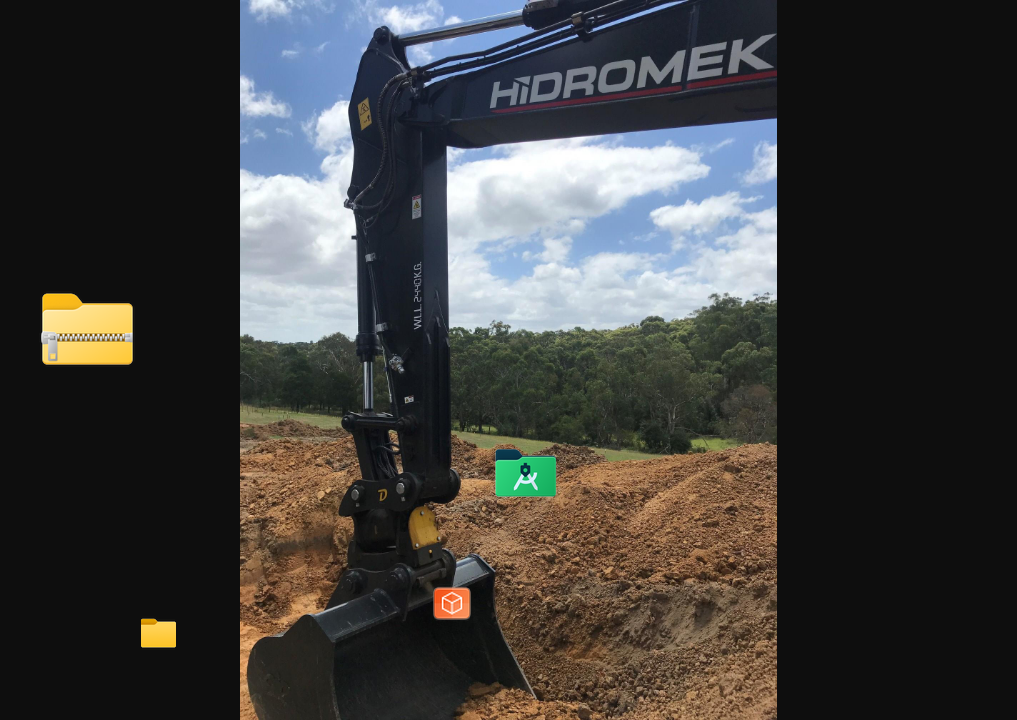 The height and width of the screenshot is (720, 1017). What do you see at coordinates (525, 474) in the screenshot?
I see `open android studio project folder` at bounding box center [525, 474].